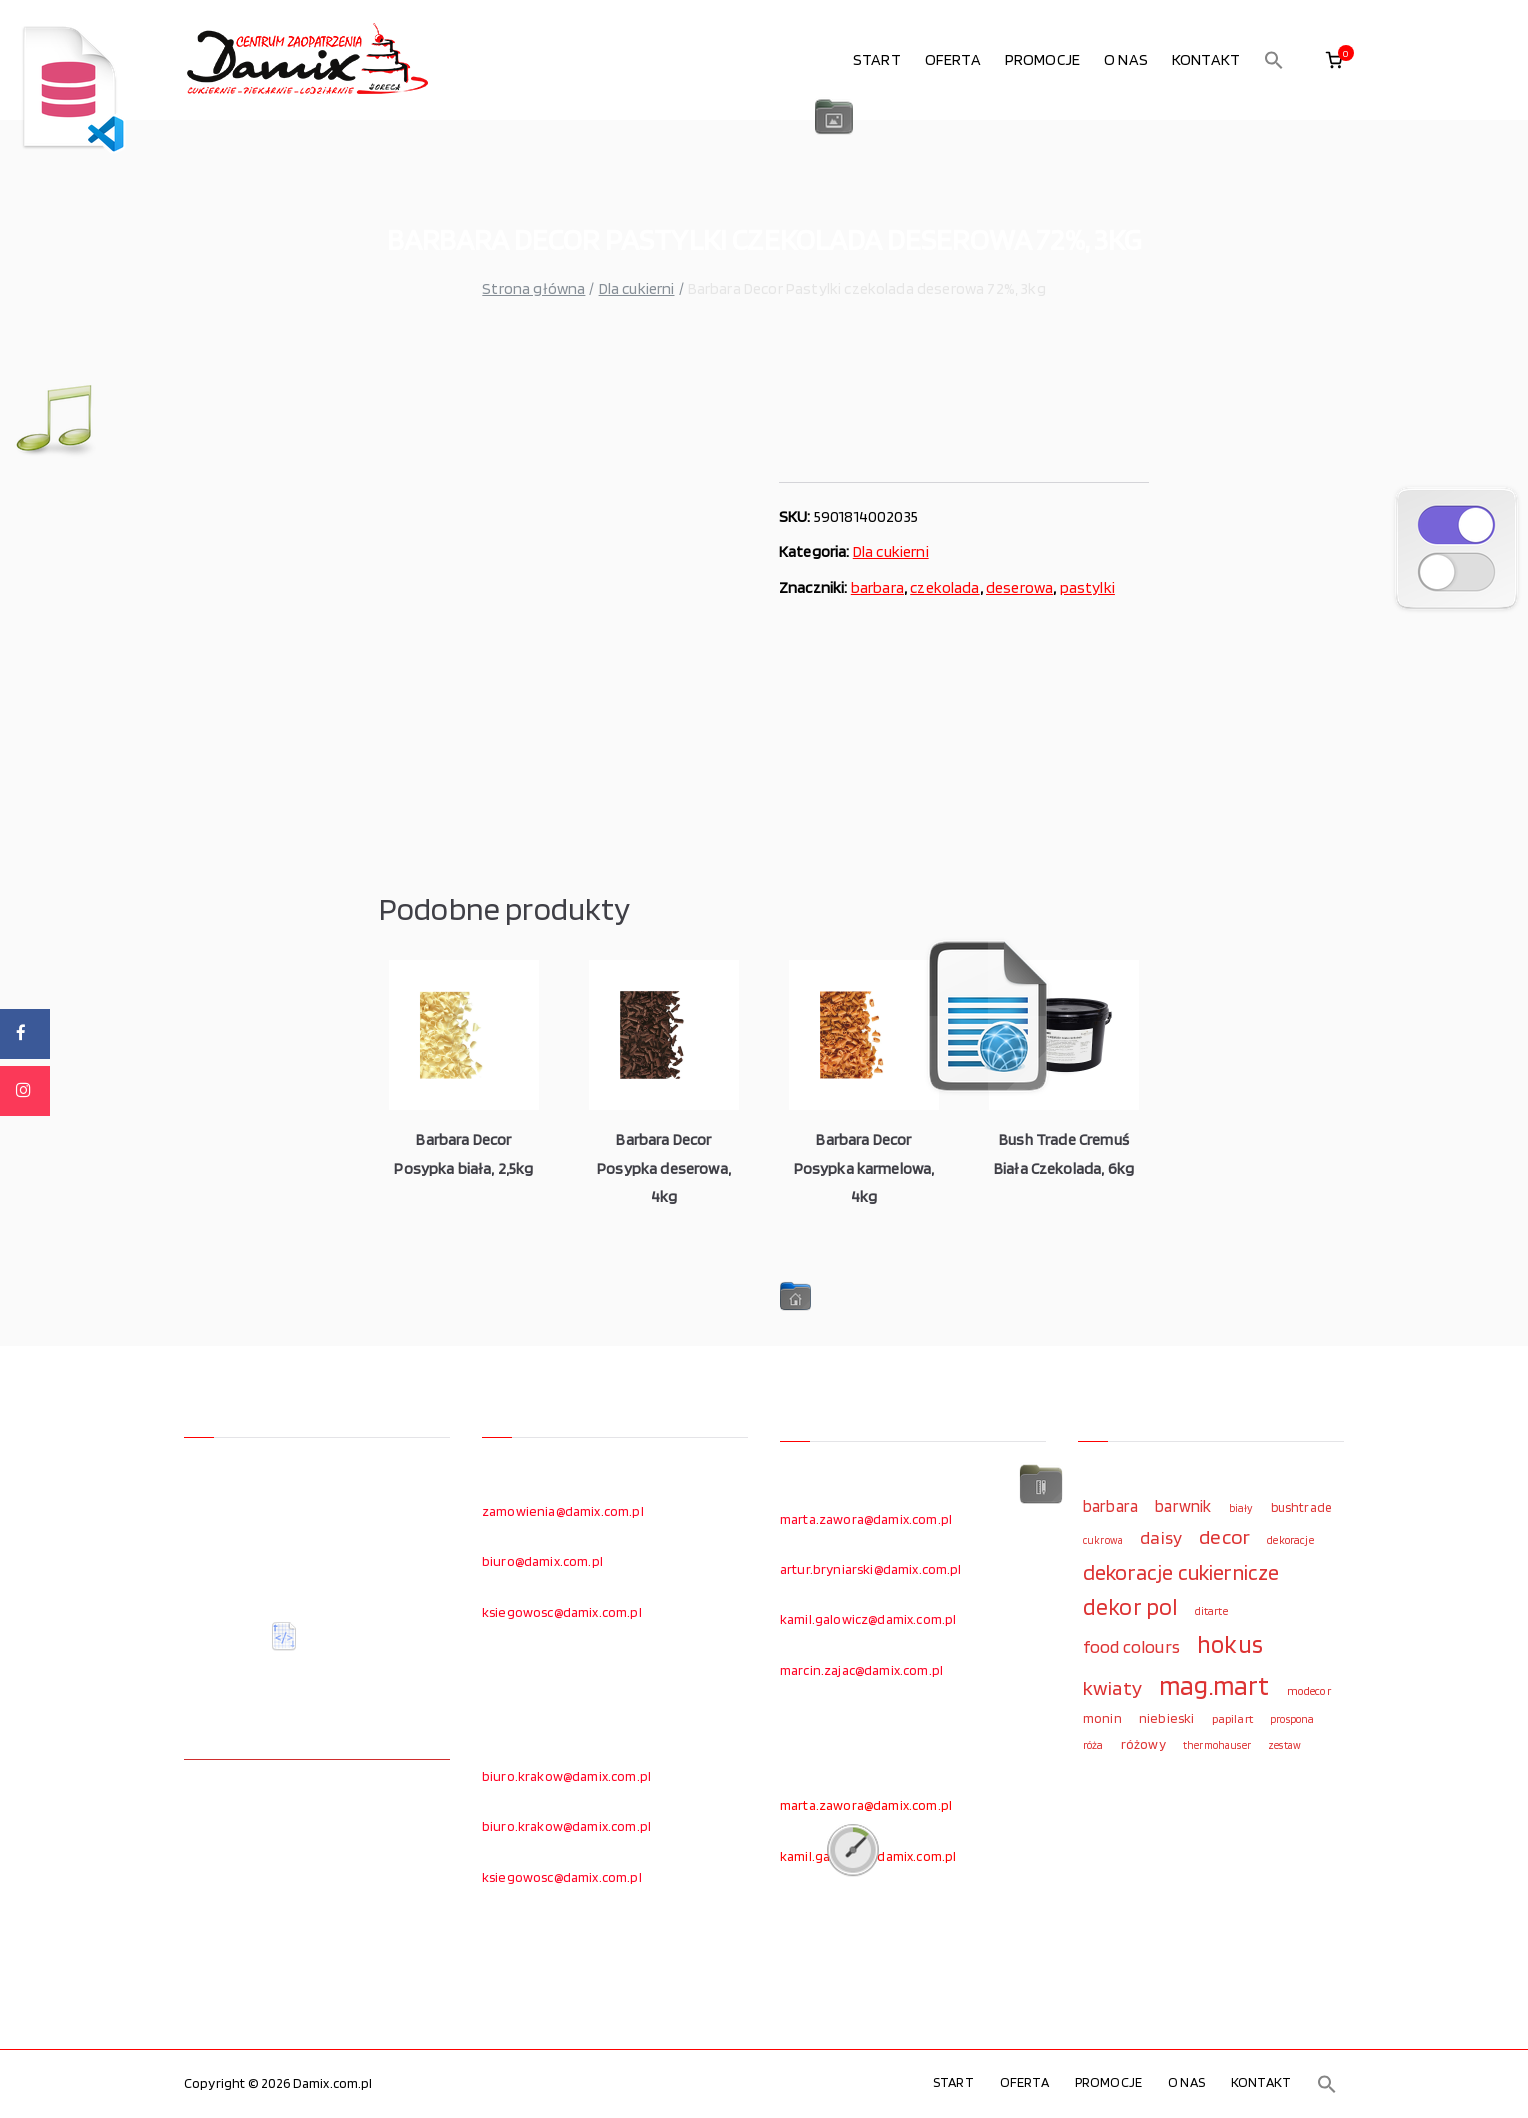 The image size is (1528, 2118). Describe the element at coordinates (69, 89) in the screenshot. I see `open sql database file in Visual Studio Code` at that location.